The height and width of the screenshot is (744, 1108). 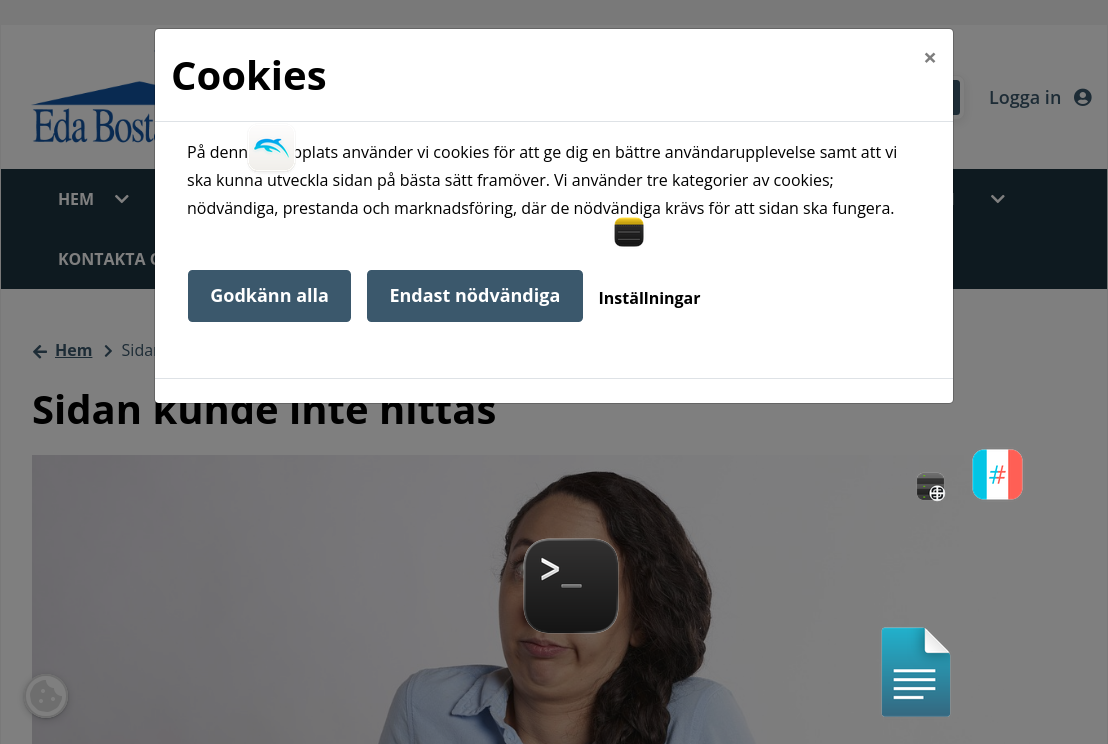 I want to click on open dolphin emulator app, so click(x=271, y=147).